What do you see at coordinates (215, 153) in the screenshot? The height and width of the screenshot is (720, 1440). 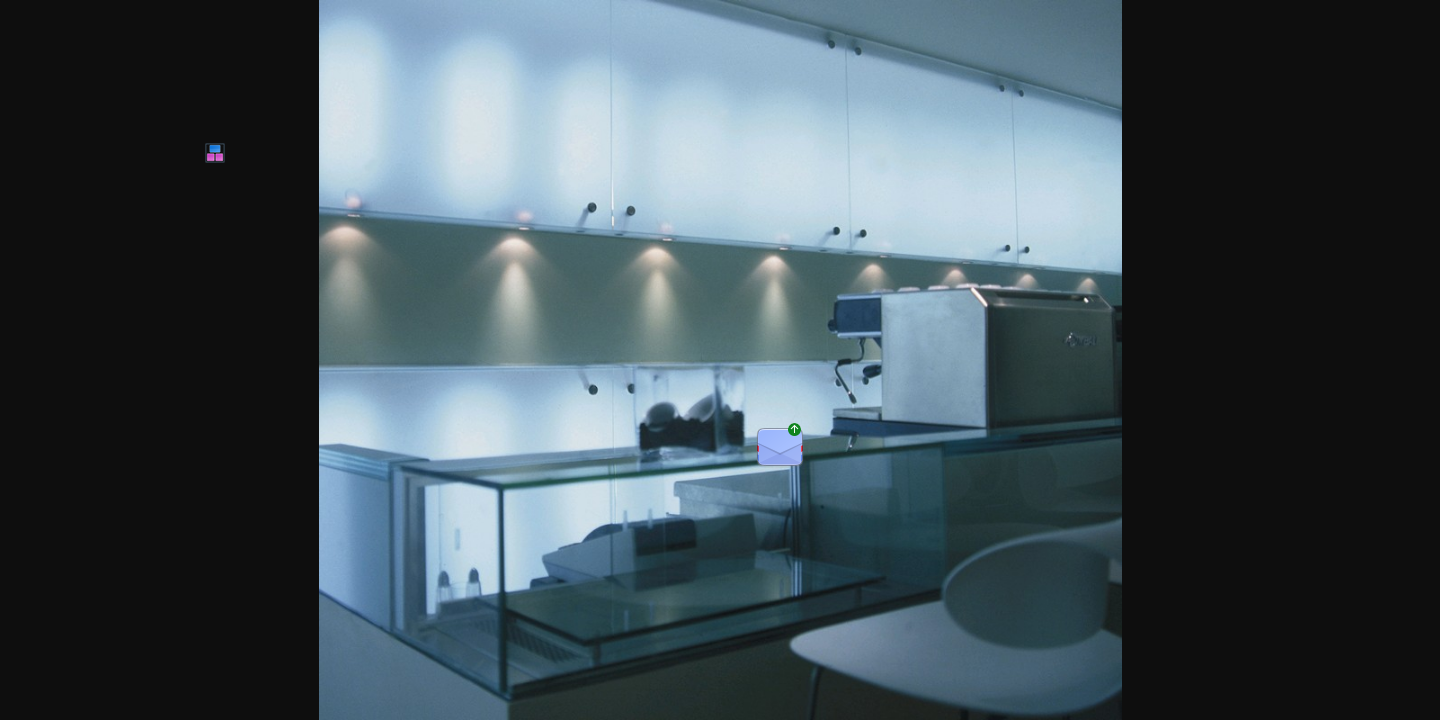 I see `select all items in the current view` at bounding box center [215, 153].